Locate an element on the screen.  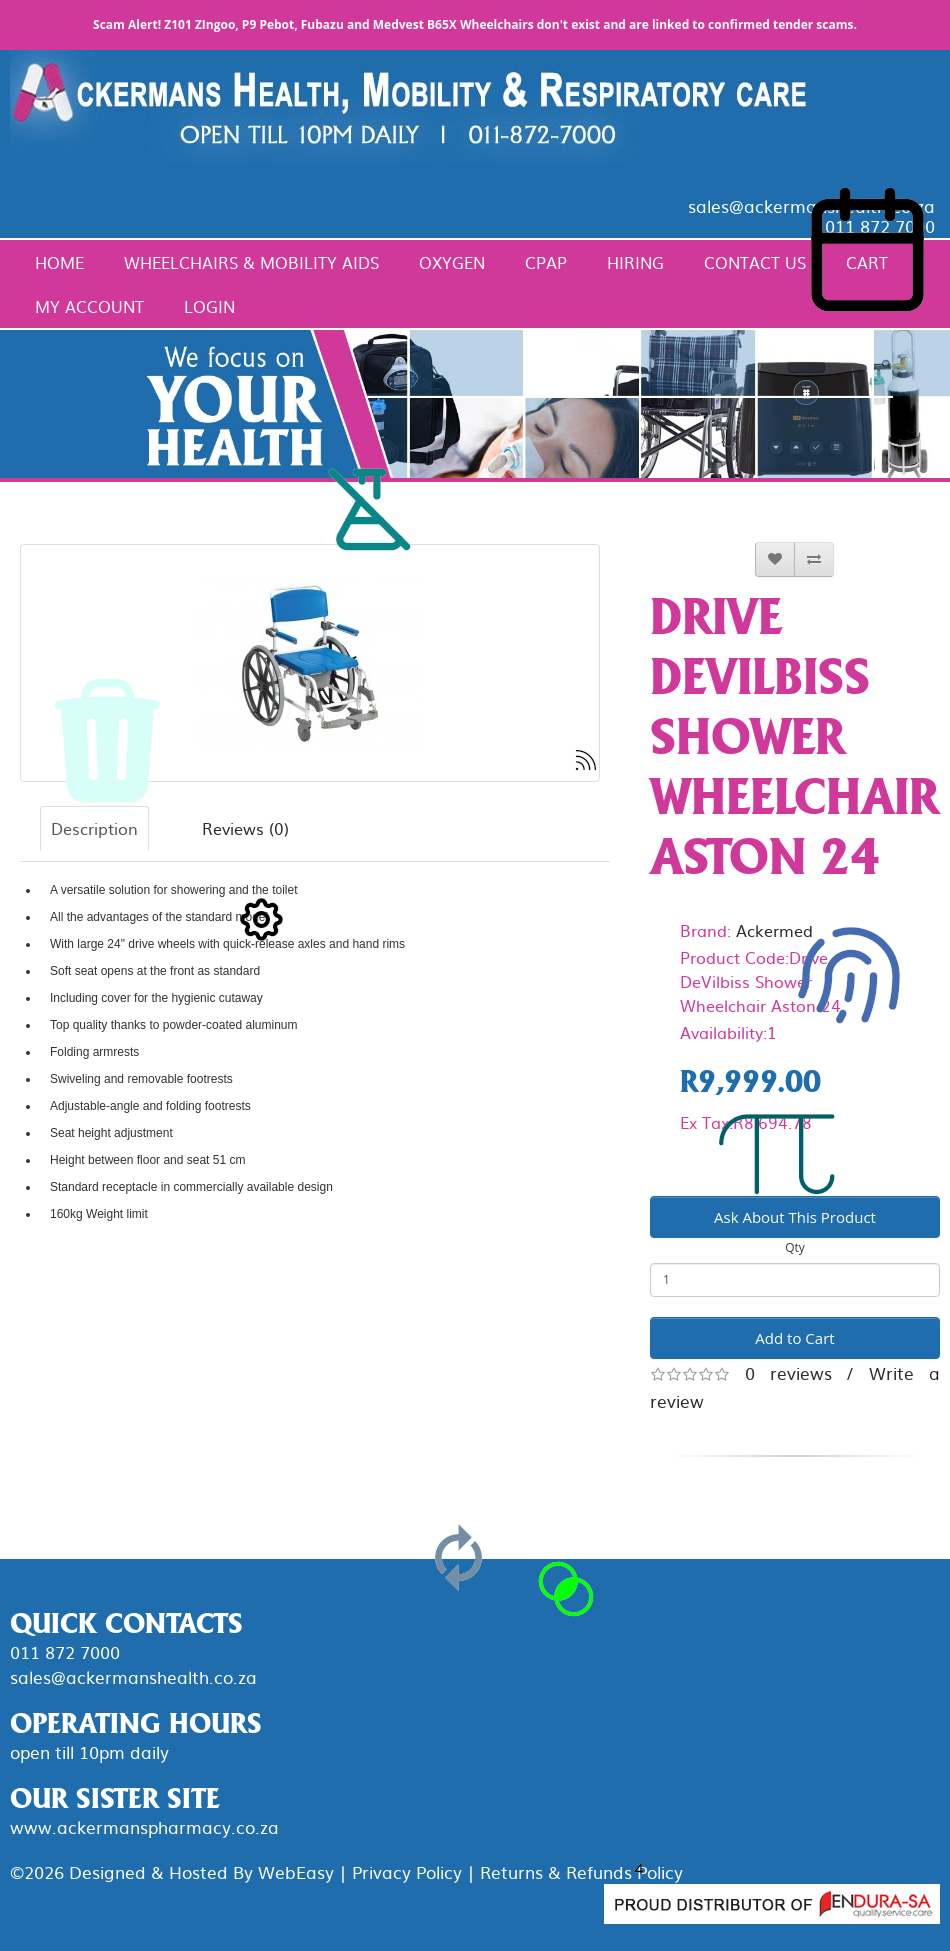
delete selected item is located at coordinates (107, 740).